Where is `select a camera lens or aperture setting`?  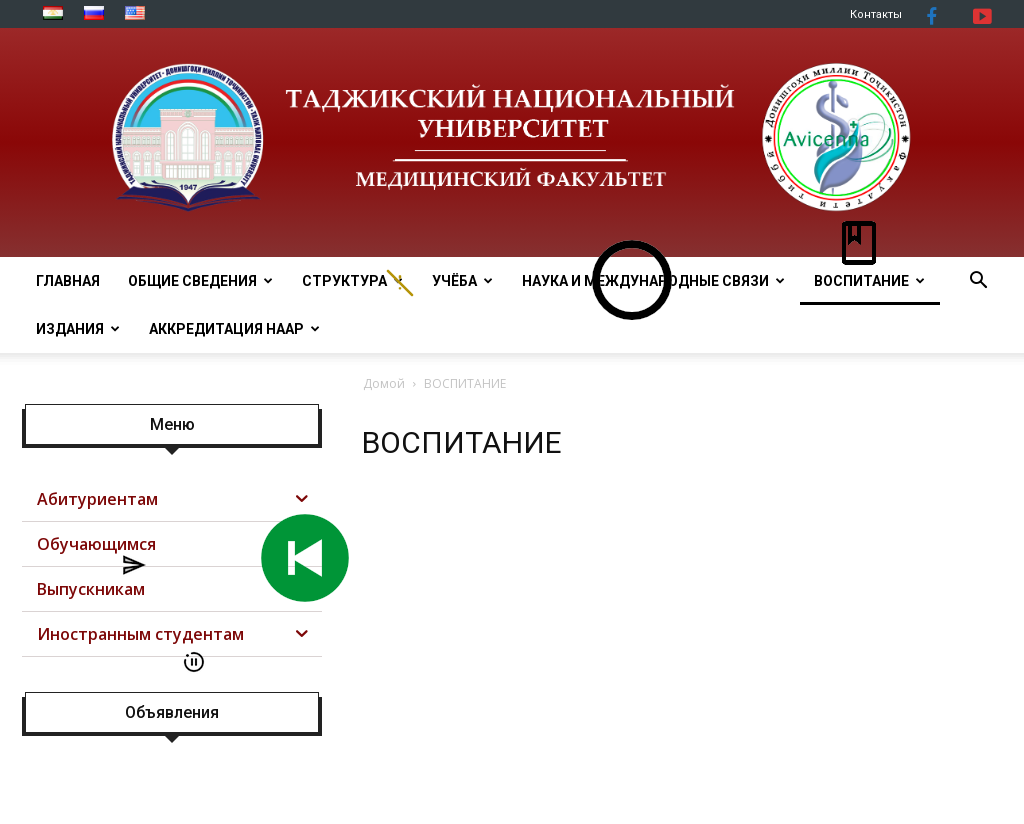 select a camera lens or aperture setting is located at coordinates (632, 280).